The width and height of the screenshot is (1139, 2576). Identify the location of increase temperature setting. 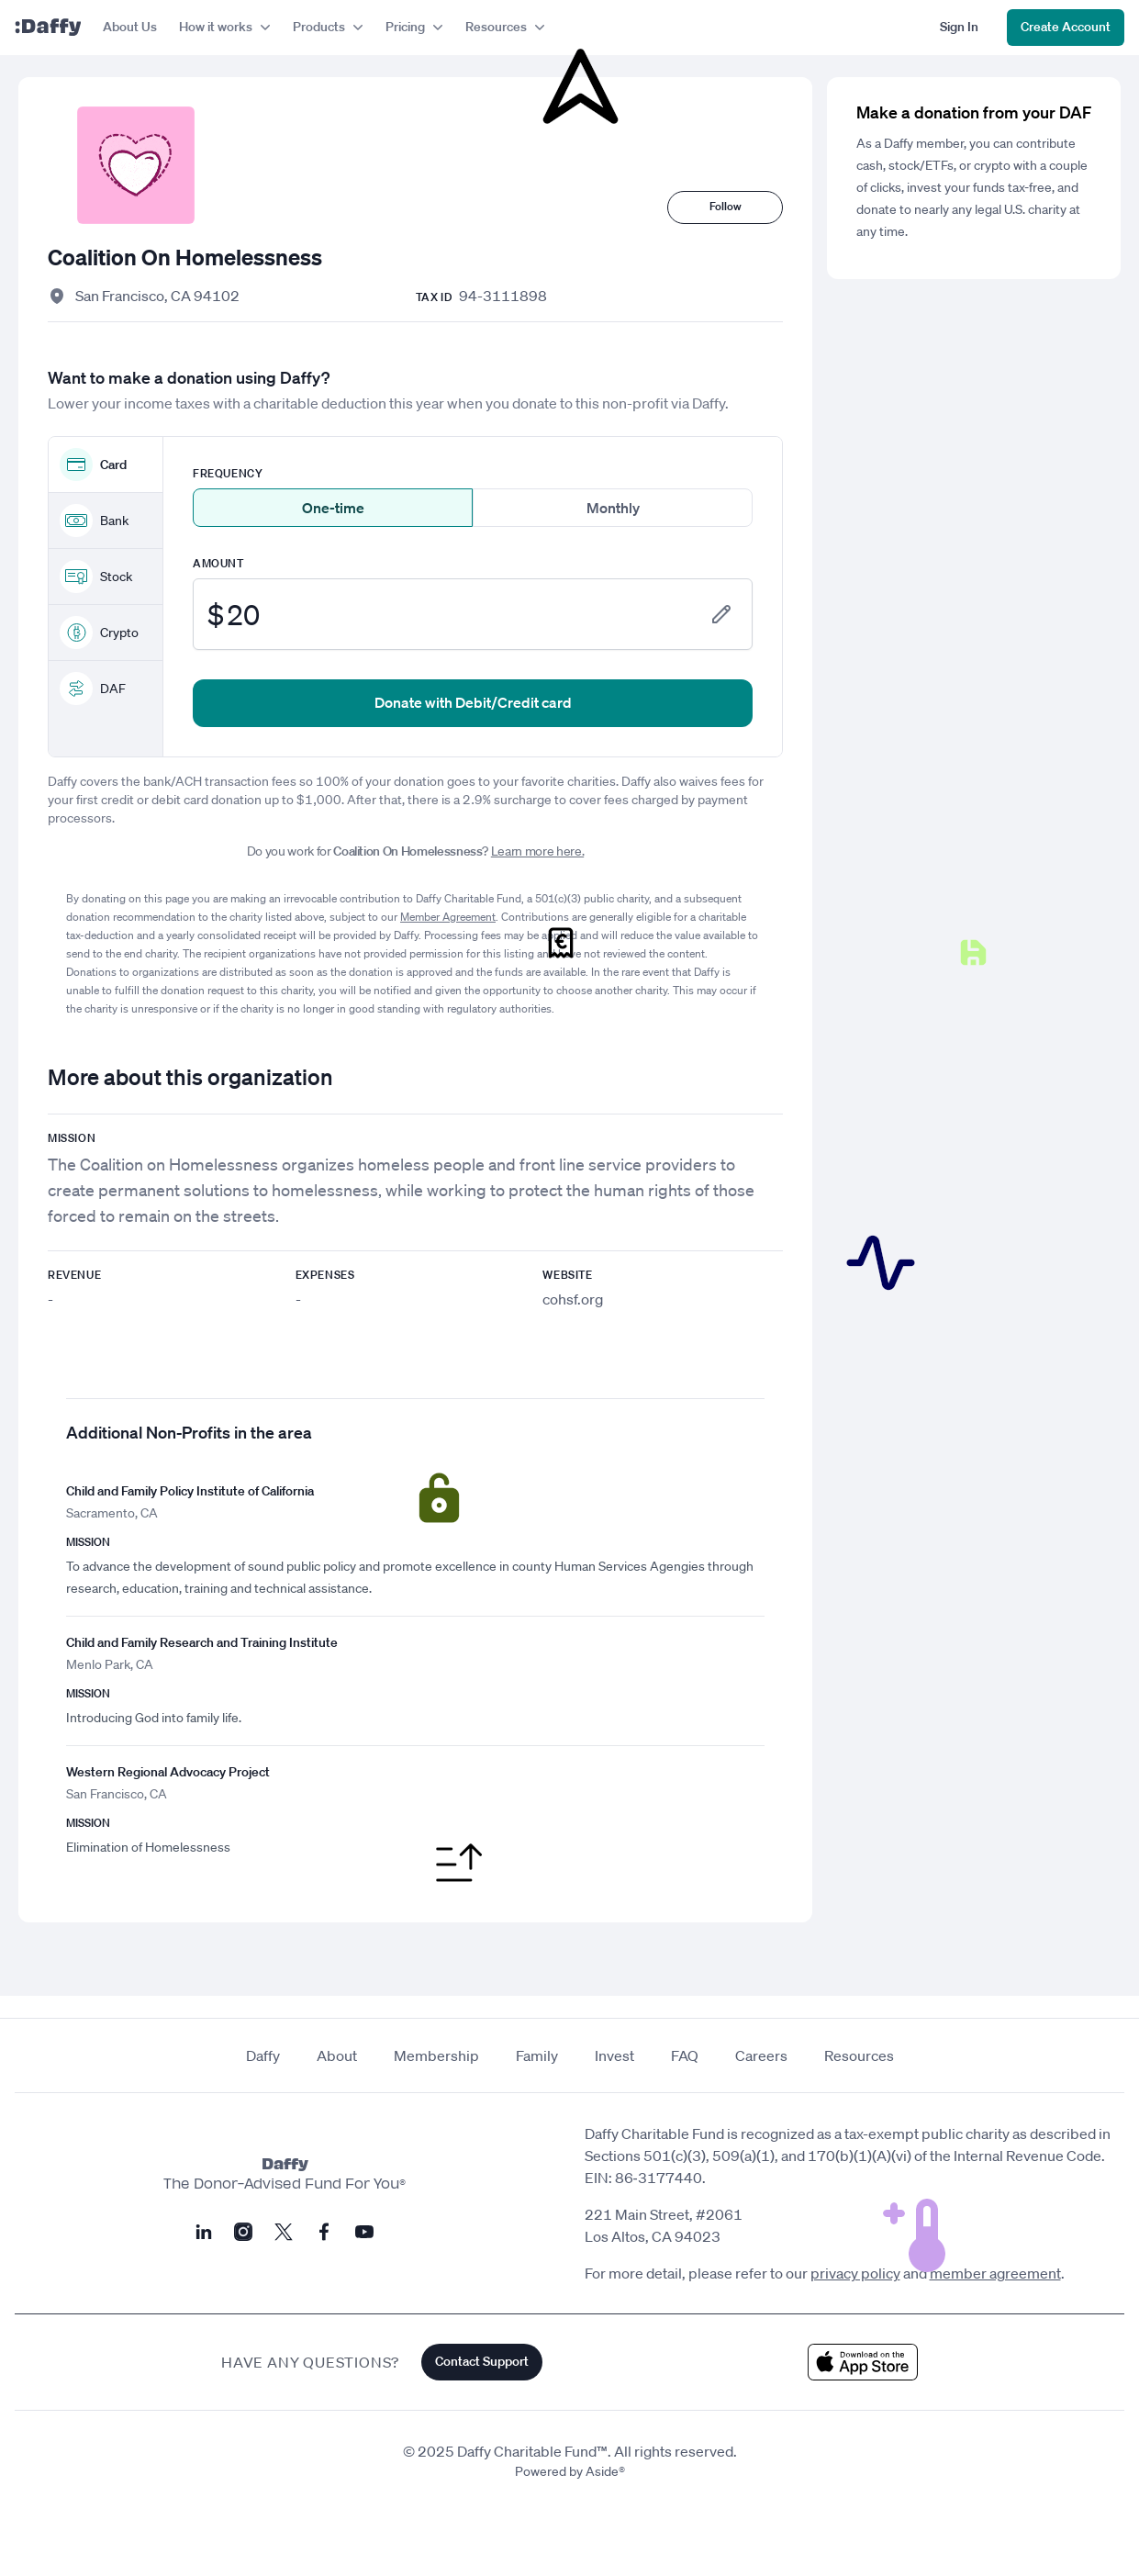
(920, 2235).